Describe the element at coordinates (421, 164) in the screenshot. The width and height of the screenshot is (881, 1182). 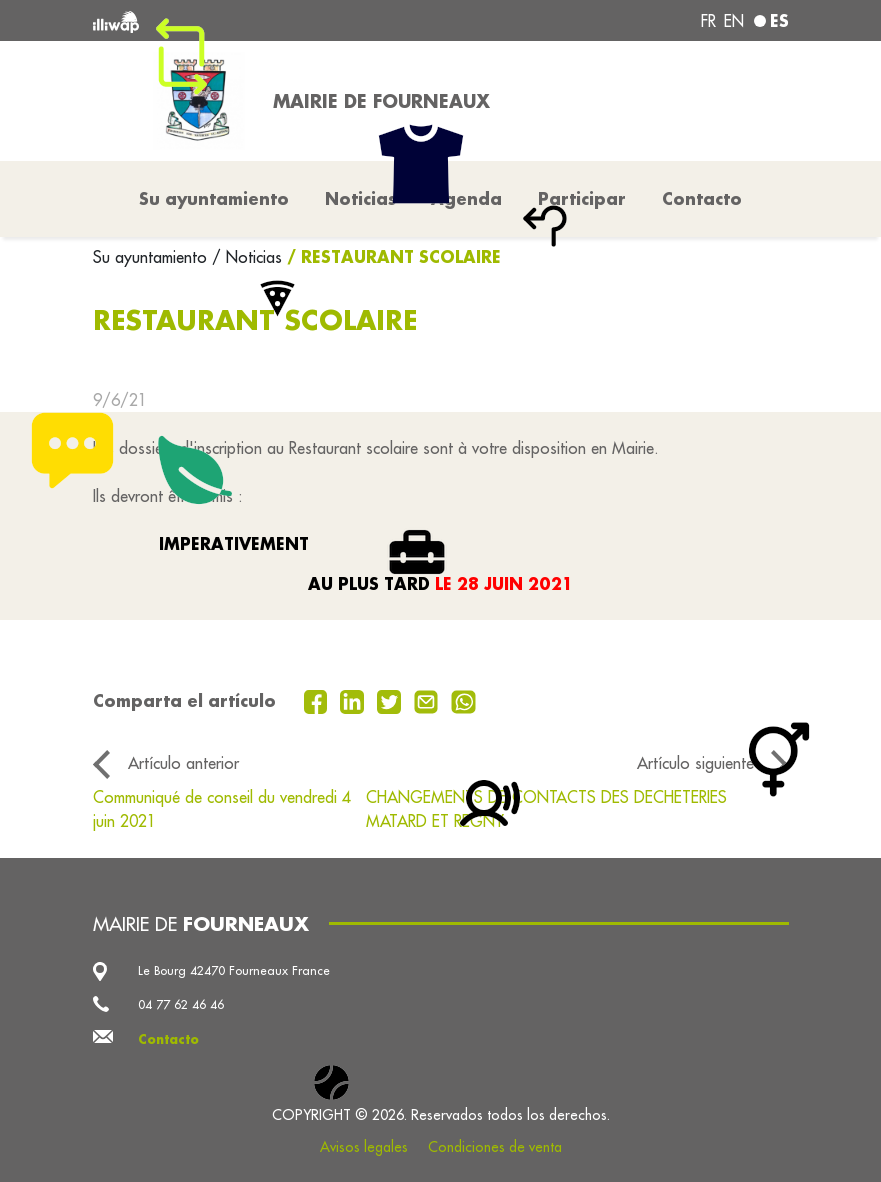
I see `browse clothing or apparel items` at that location.